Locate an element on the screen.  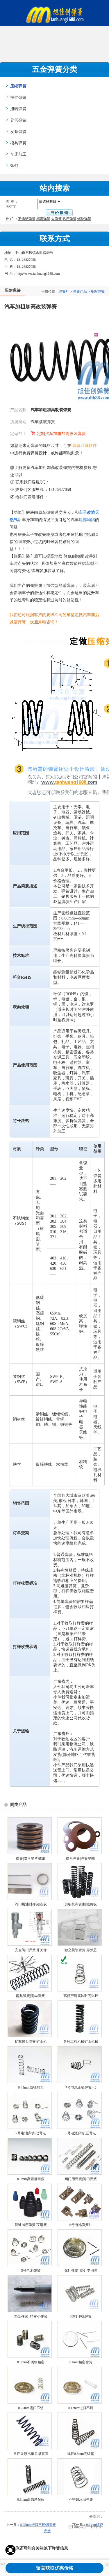
go back to the previous screen is located at coordinates (96, 335).